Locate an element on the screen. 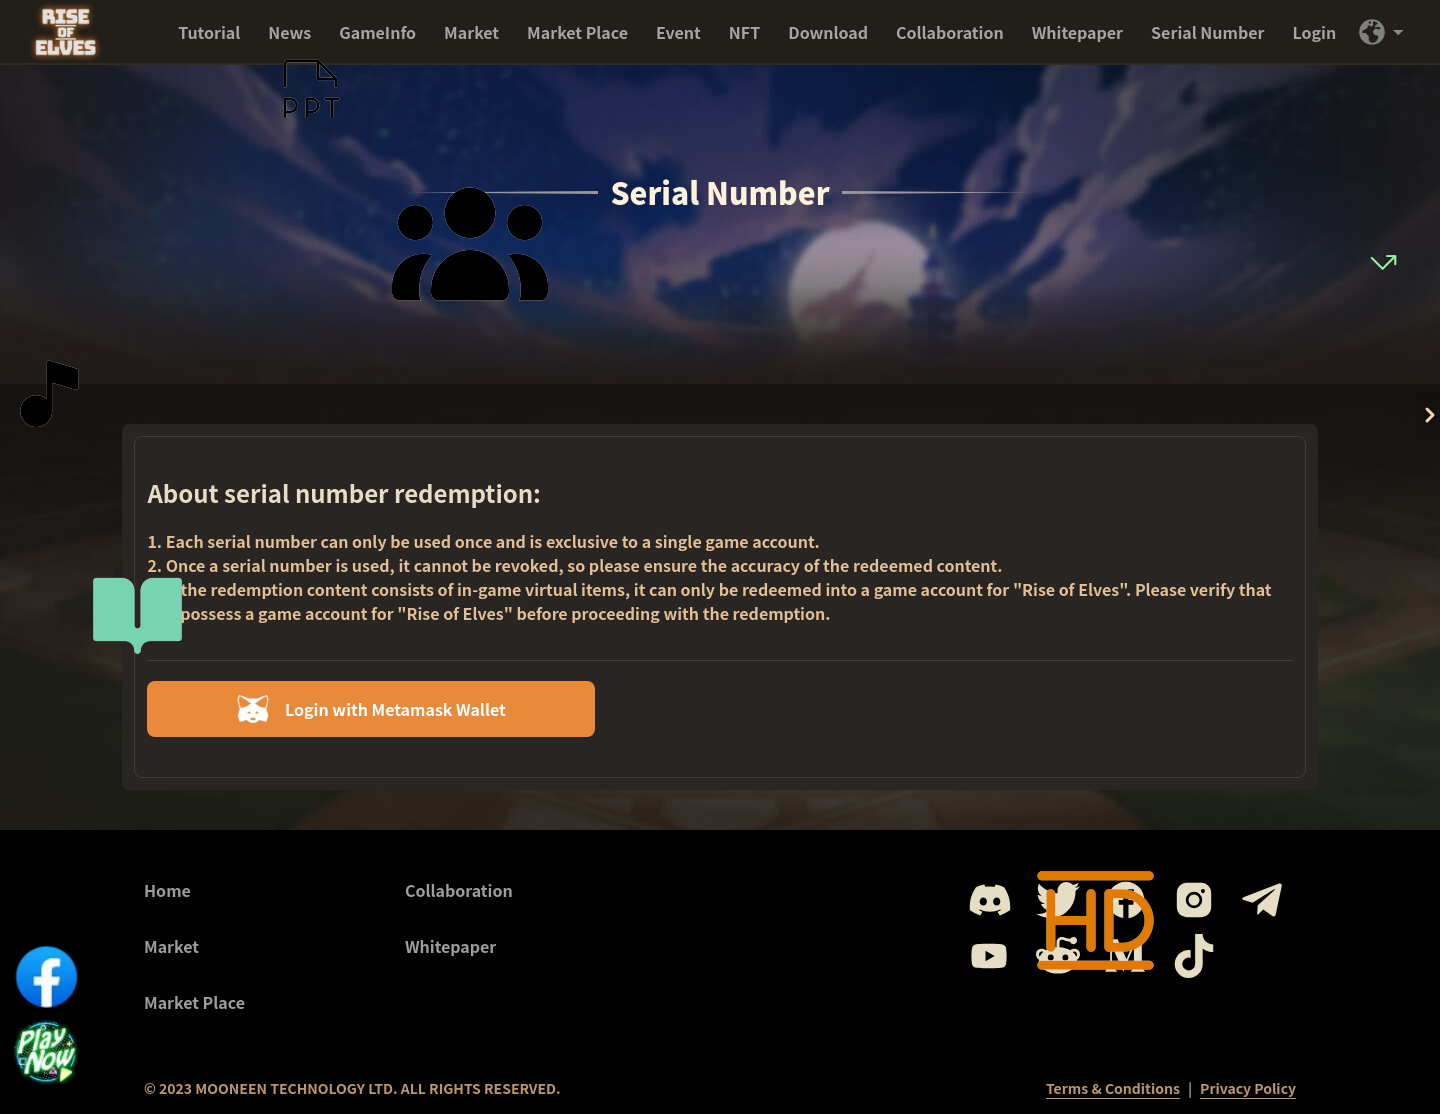  indicates high-definition video quality is located at coordinates (1095, 920).